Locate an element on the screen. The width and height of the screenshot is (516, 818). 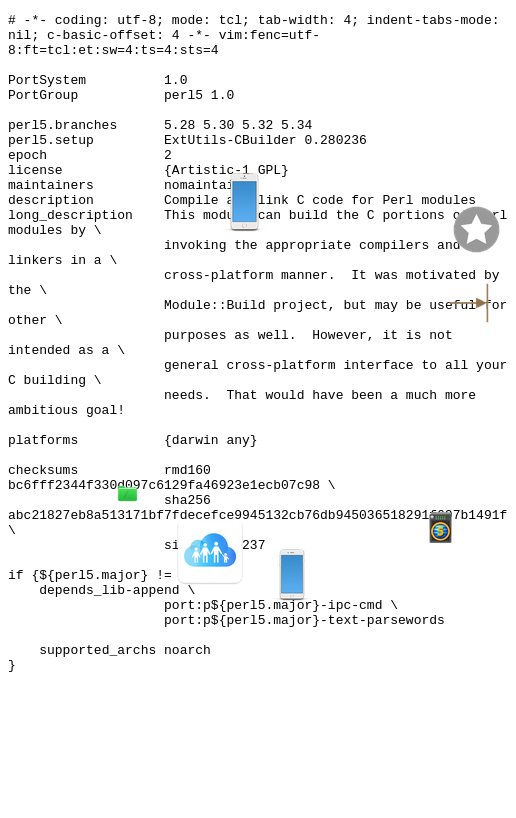
access the root directory folder is located at coordinates (127, 493).